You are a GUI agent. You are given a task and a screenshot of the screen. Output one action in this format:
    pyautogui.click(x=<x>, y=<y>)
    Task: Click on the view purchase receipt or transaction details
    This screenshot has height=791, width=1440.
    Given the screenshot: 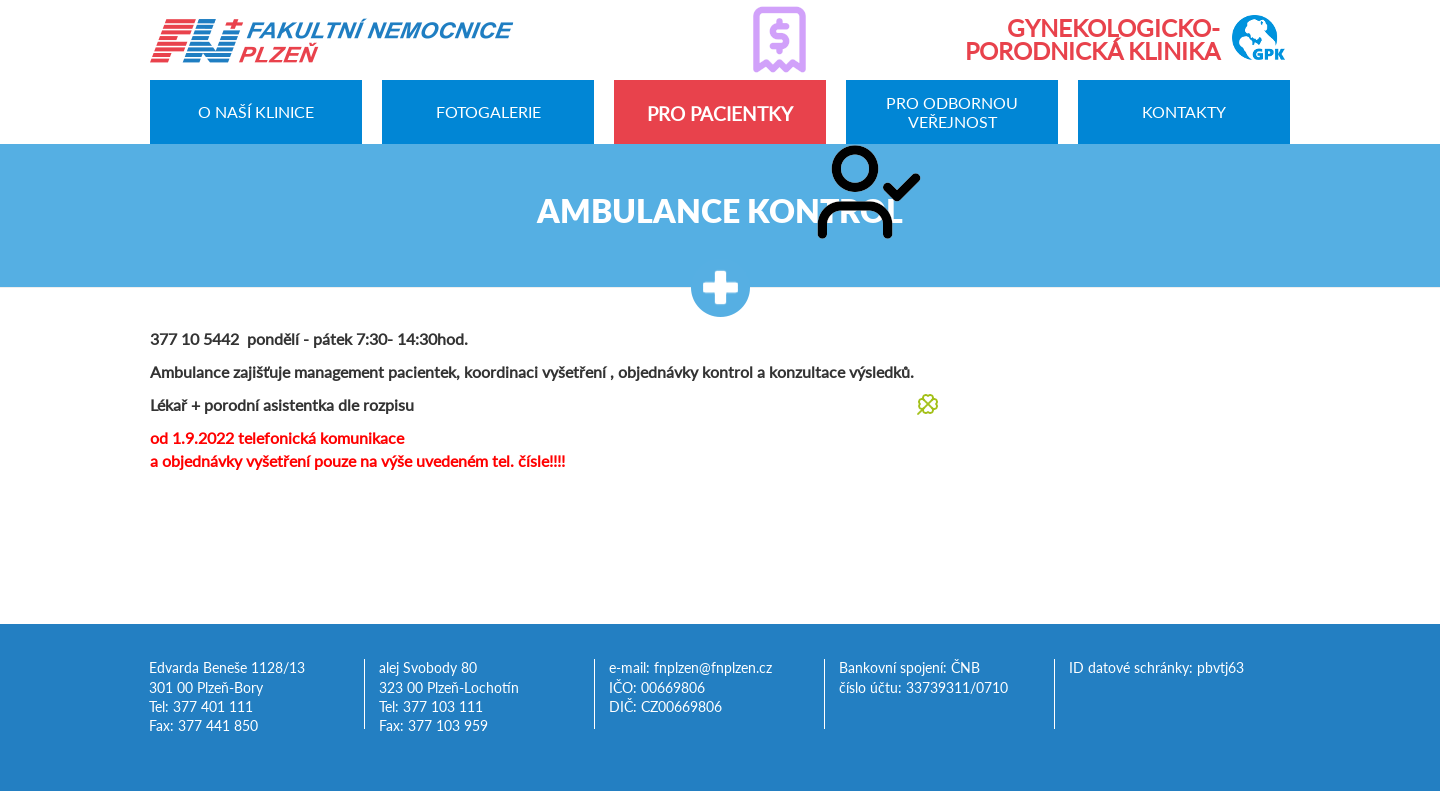 What is the action you would take?
    pyautogui.click(x=779, y=39)
    